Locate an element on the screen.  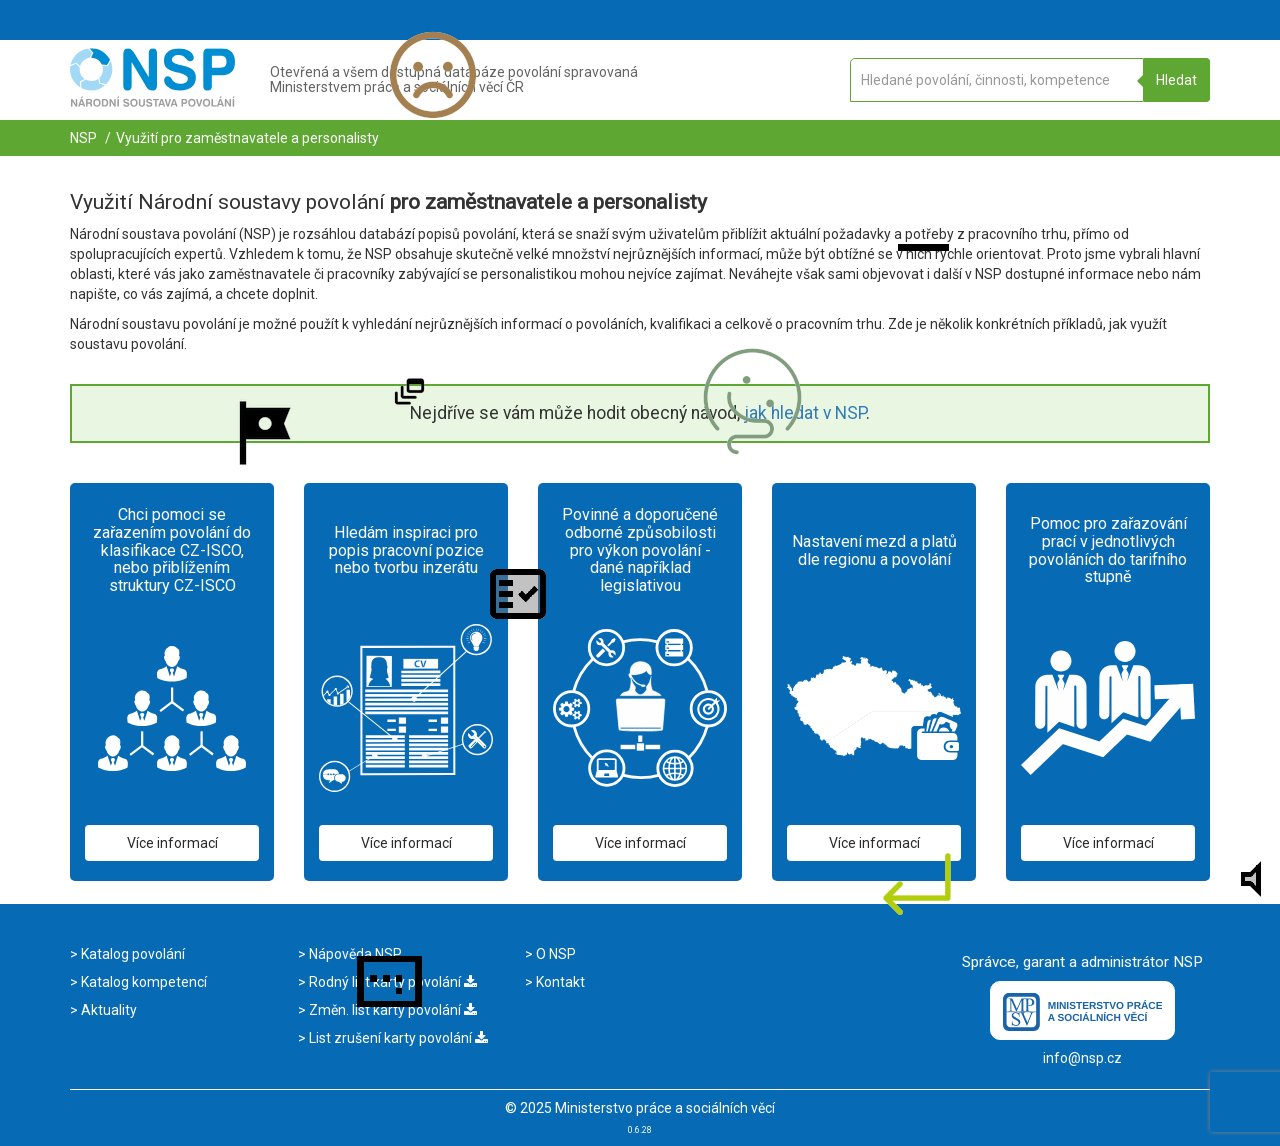
view dynamic or stacked content feed is located at coordinates (409, 391).